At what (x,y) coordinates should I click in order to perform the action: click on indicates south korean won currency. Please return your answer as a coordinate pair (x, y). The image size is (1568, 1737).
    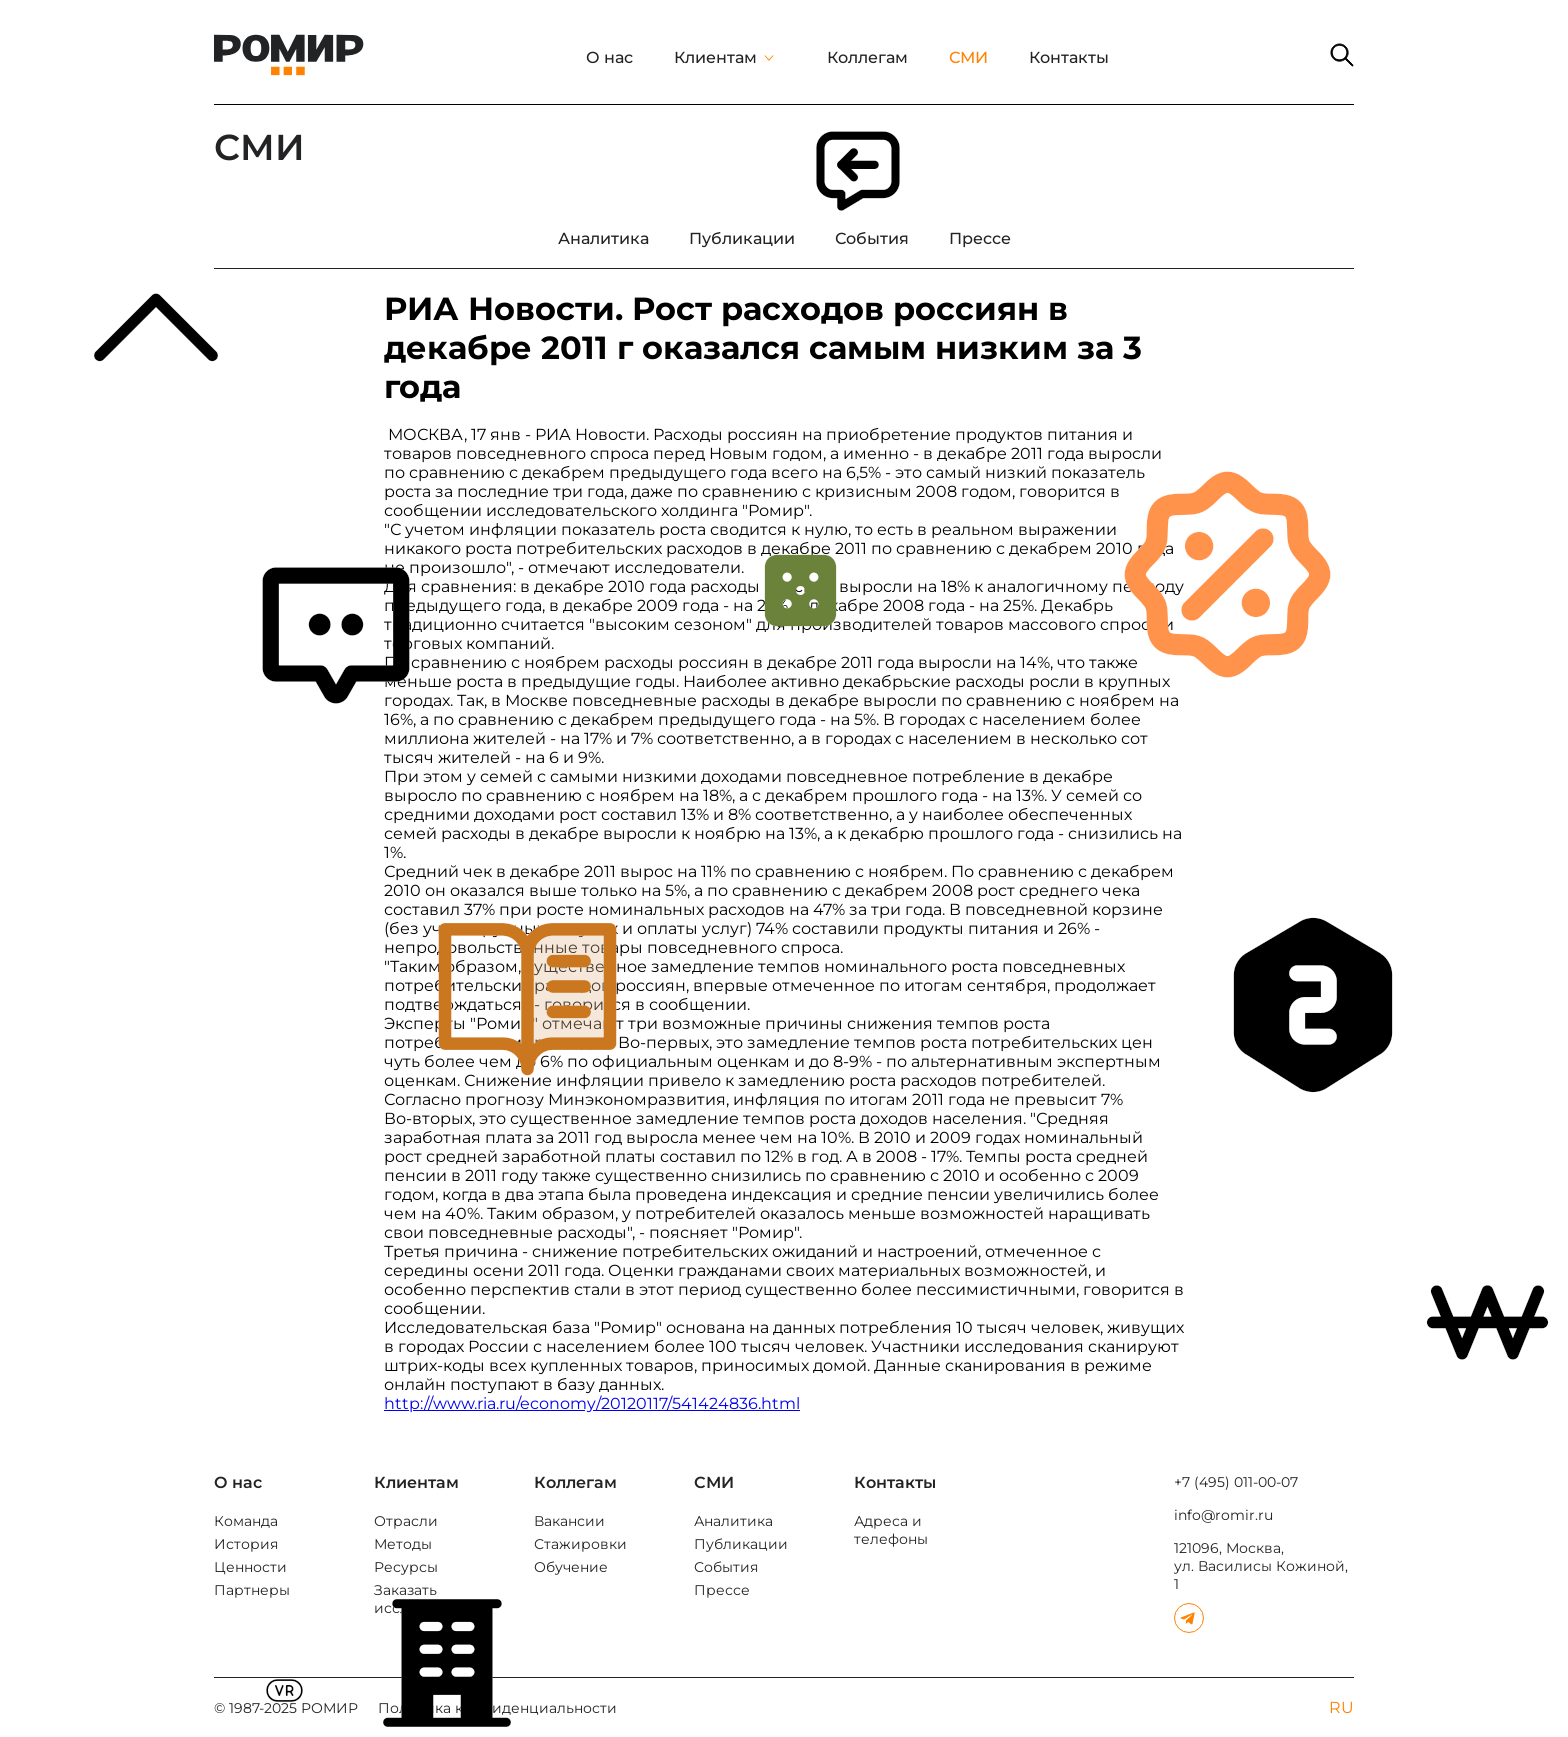
    Looking at the image, I should click on (1487, 1318).